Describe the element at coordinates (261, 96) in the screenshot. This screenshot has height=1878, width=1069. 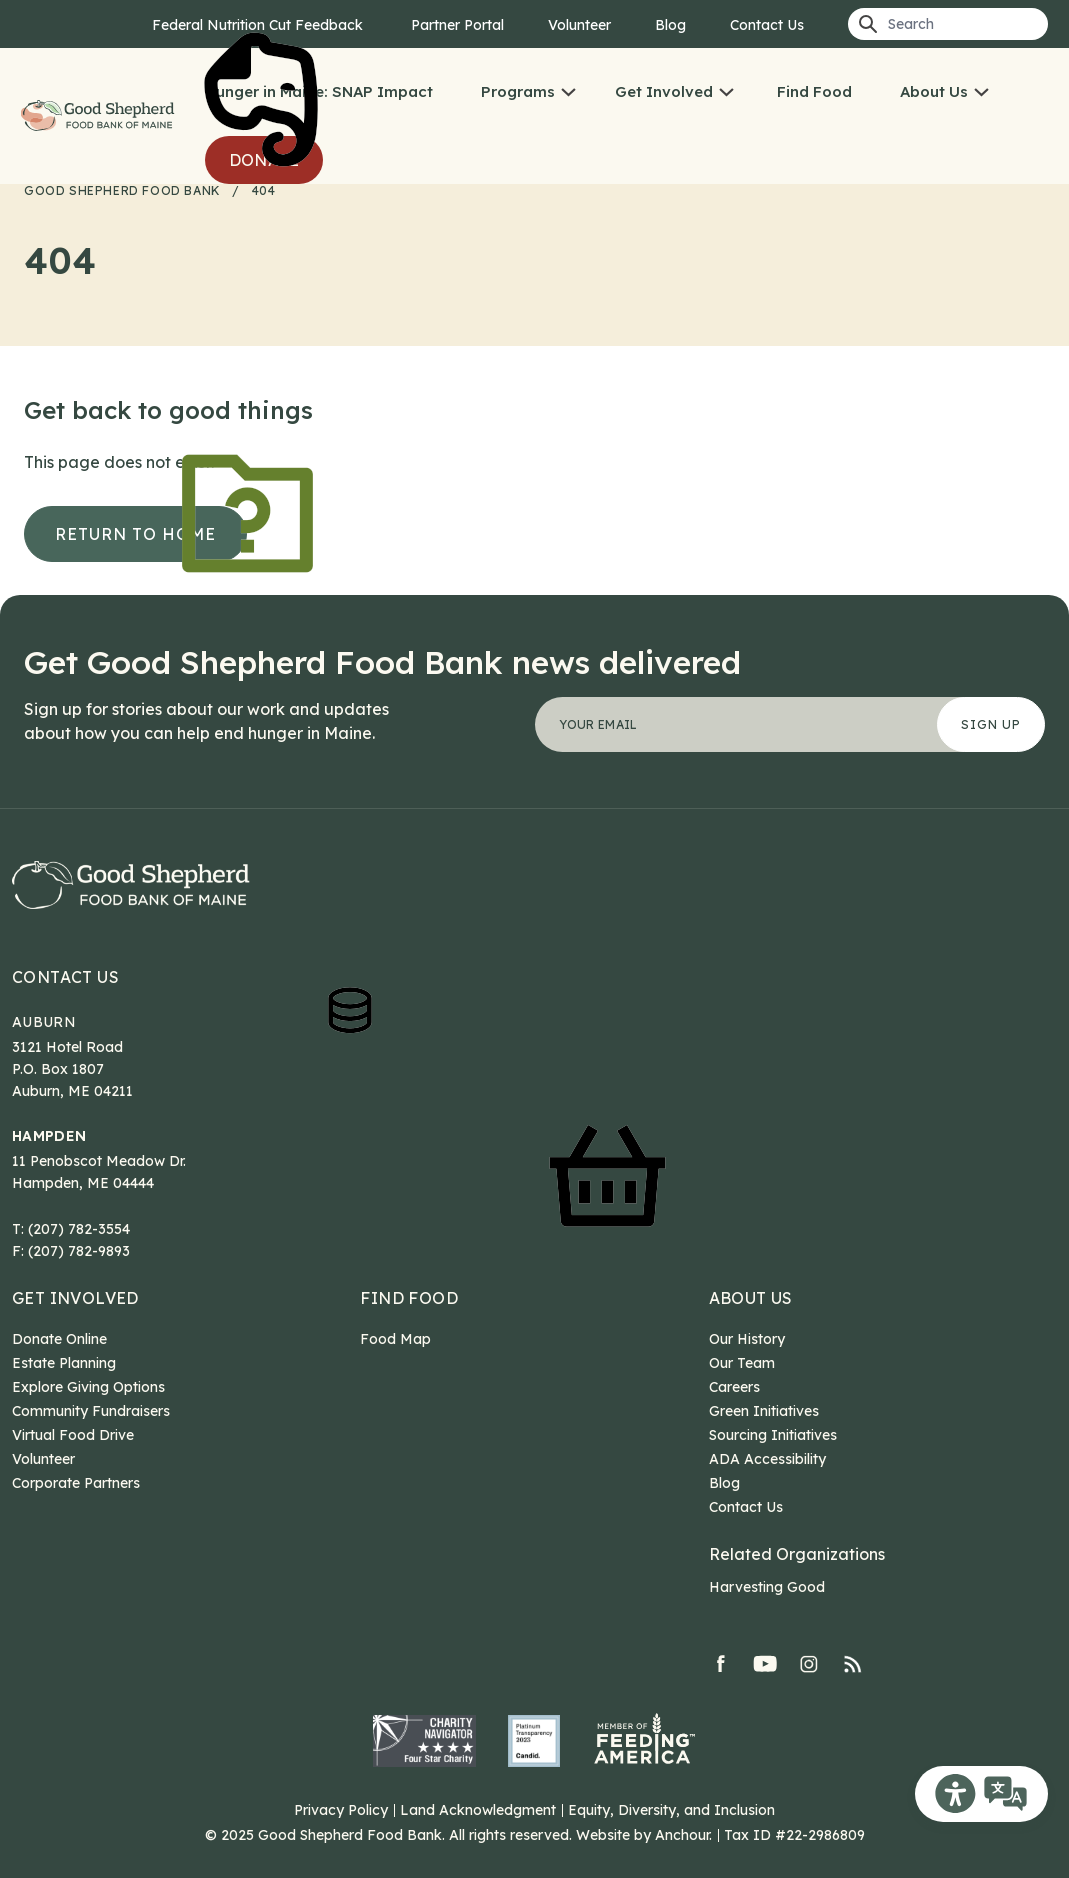
I see `open Evernote app` at that location.